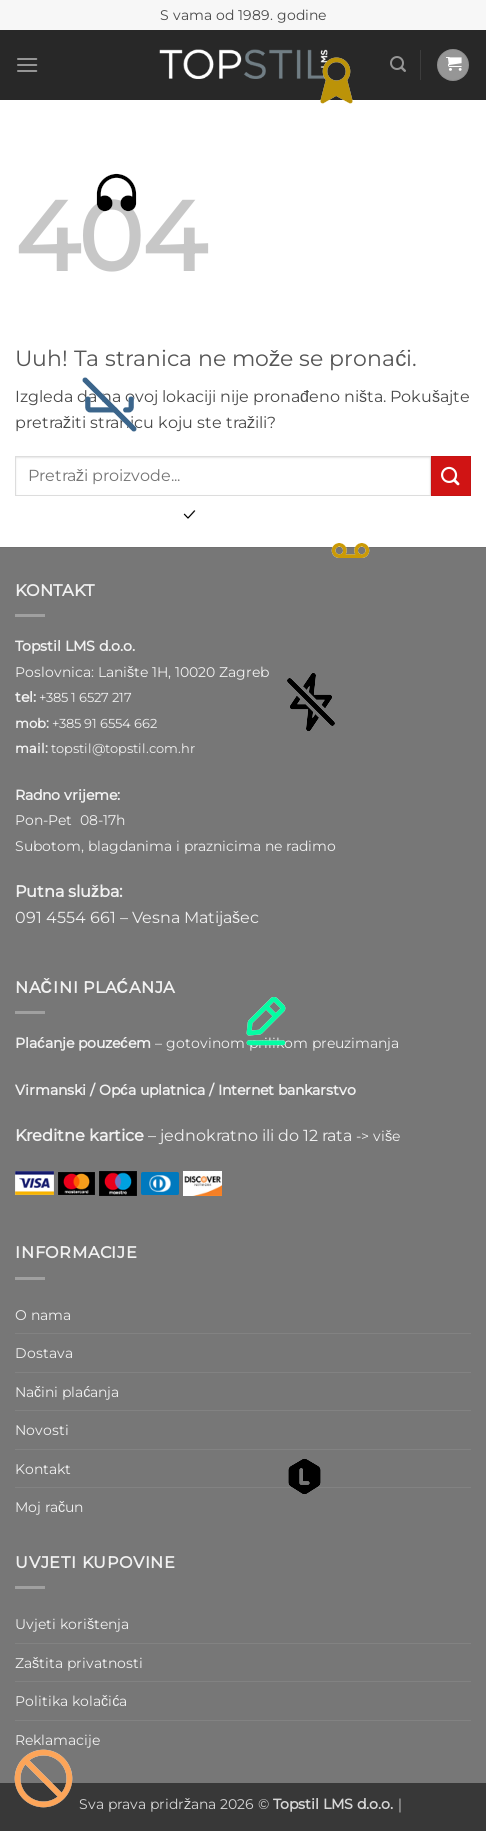 The width and height of the screenshot is (486, 1831). What do you see at coordinates (266, 1021) in the screenshot?
I see `edit content or text` at bounding box center [266, 1021].